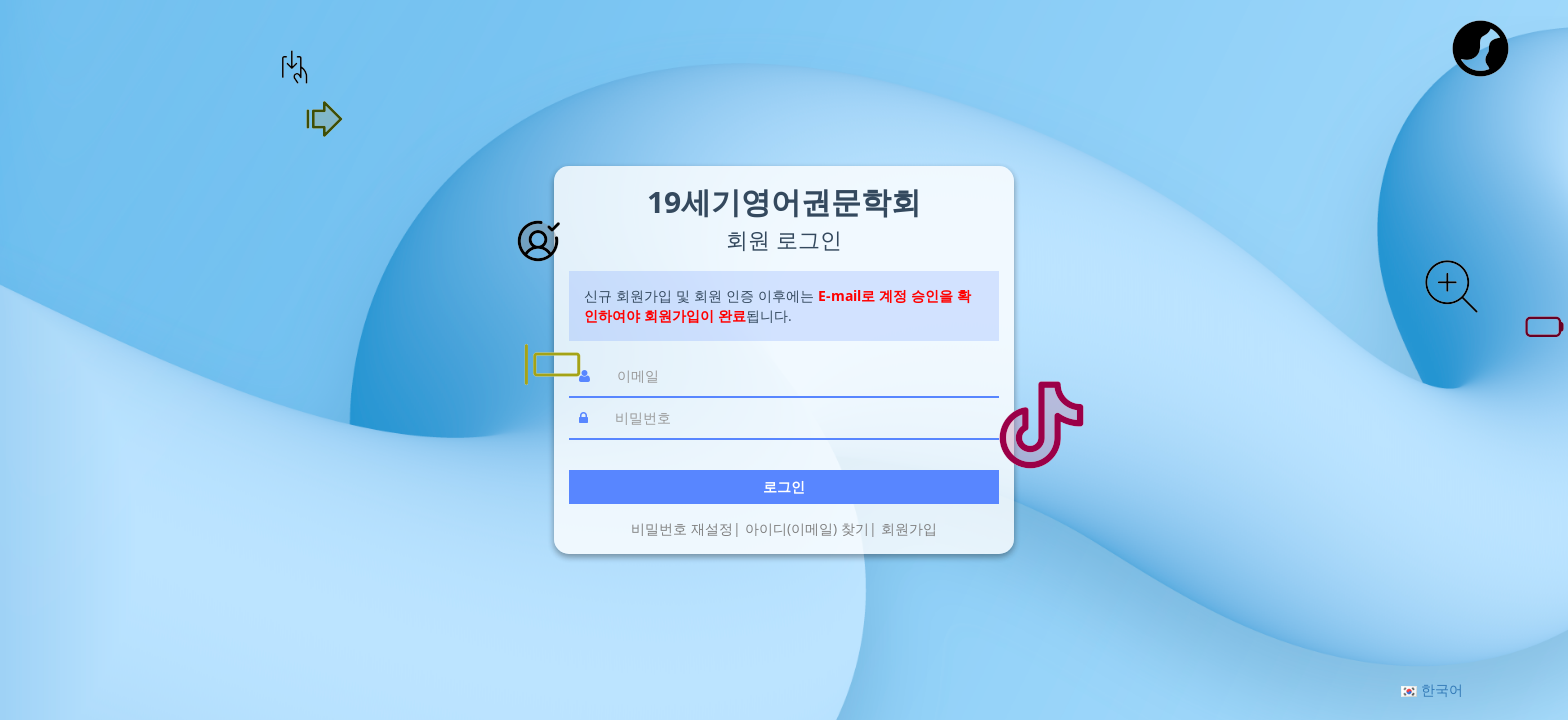 This screenshot has width=1568, height=720. What do you see at coordinates (538, 241) in the screenshot?
I see `verified user profile` at bounding box center [538, 241].